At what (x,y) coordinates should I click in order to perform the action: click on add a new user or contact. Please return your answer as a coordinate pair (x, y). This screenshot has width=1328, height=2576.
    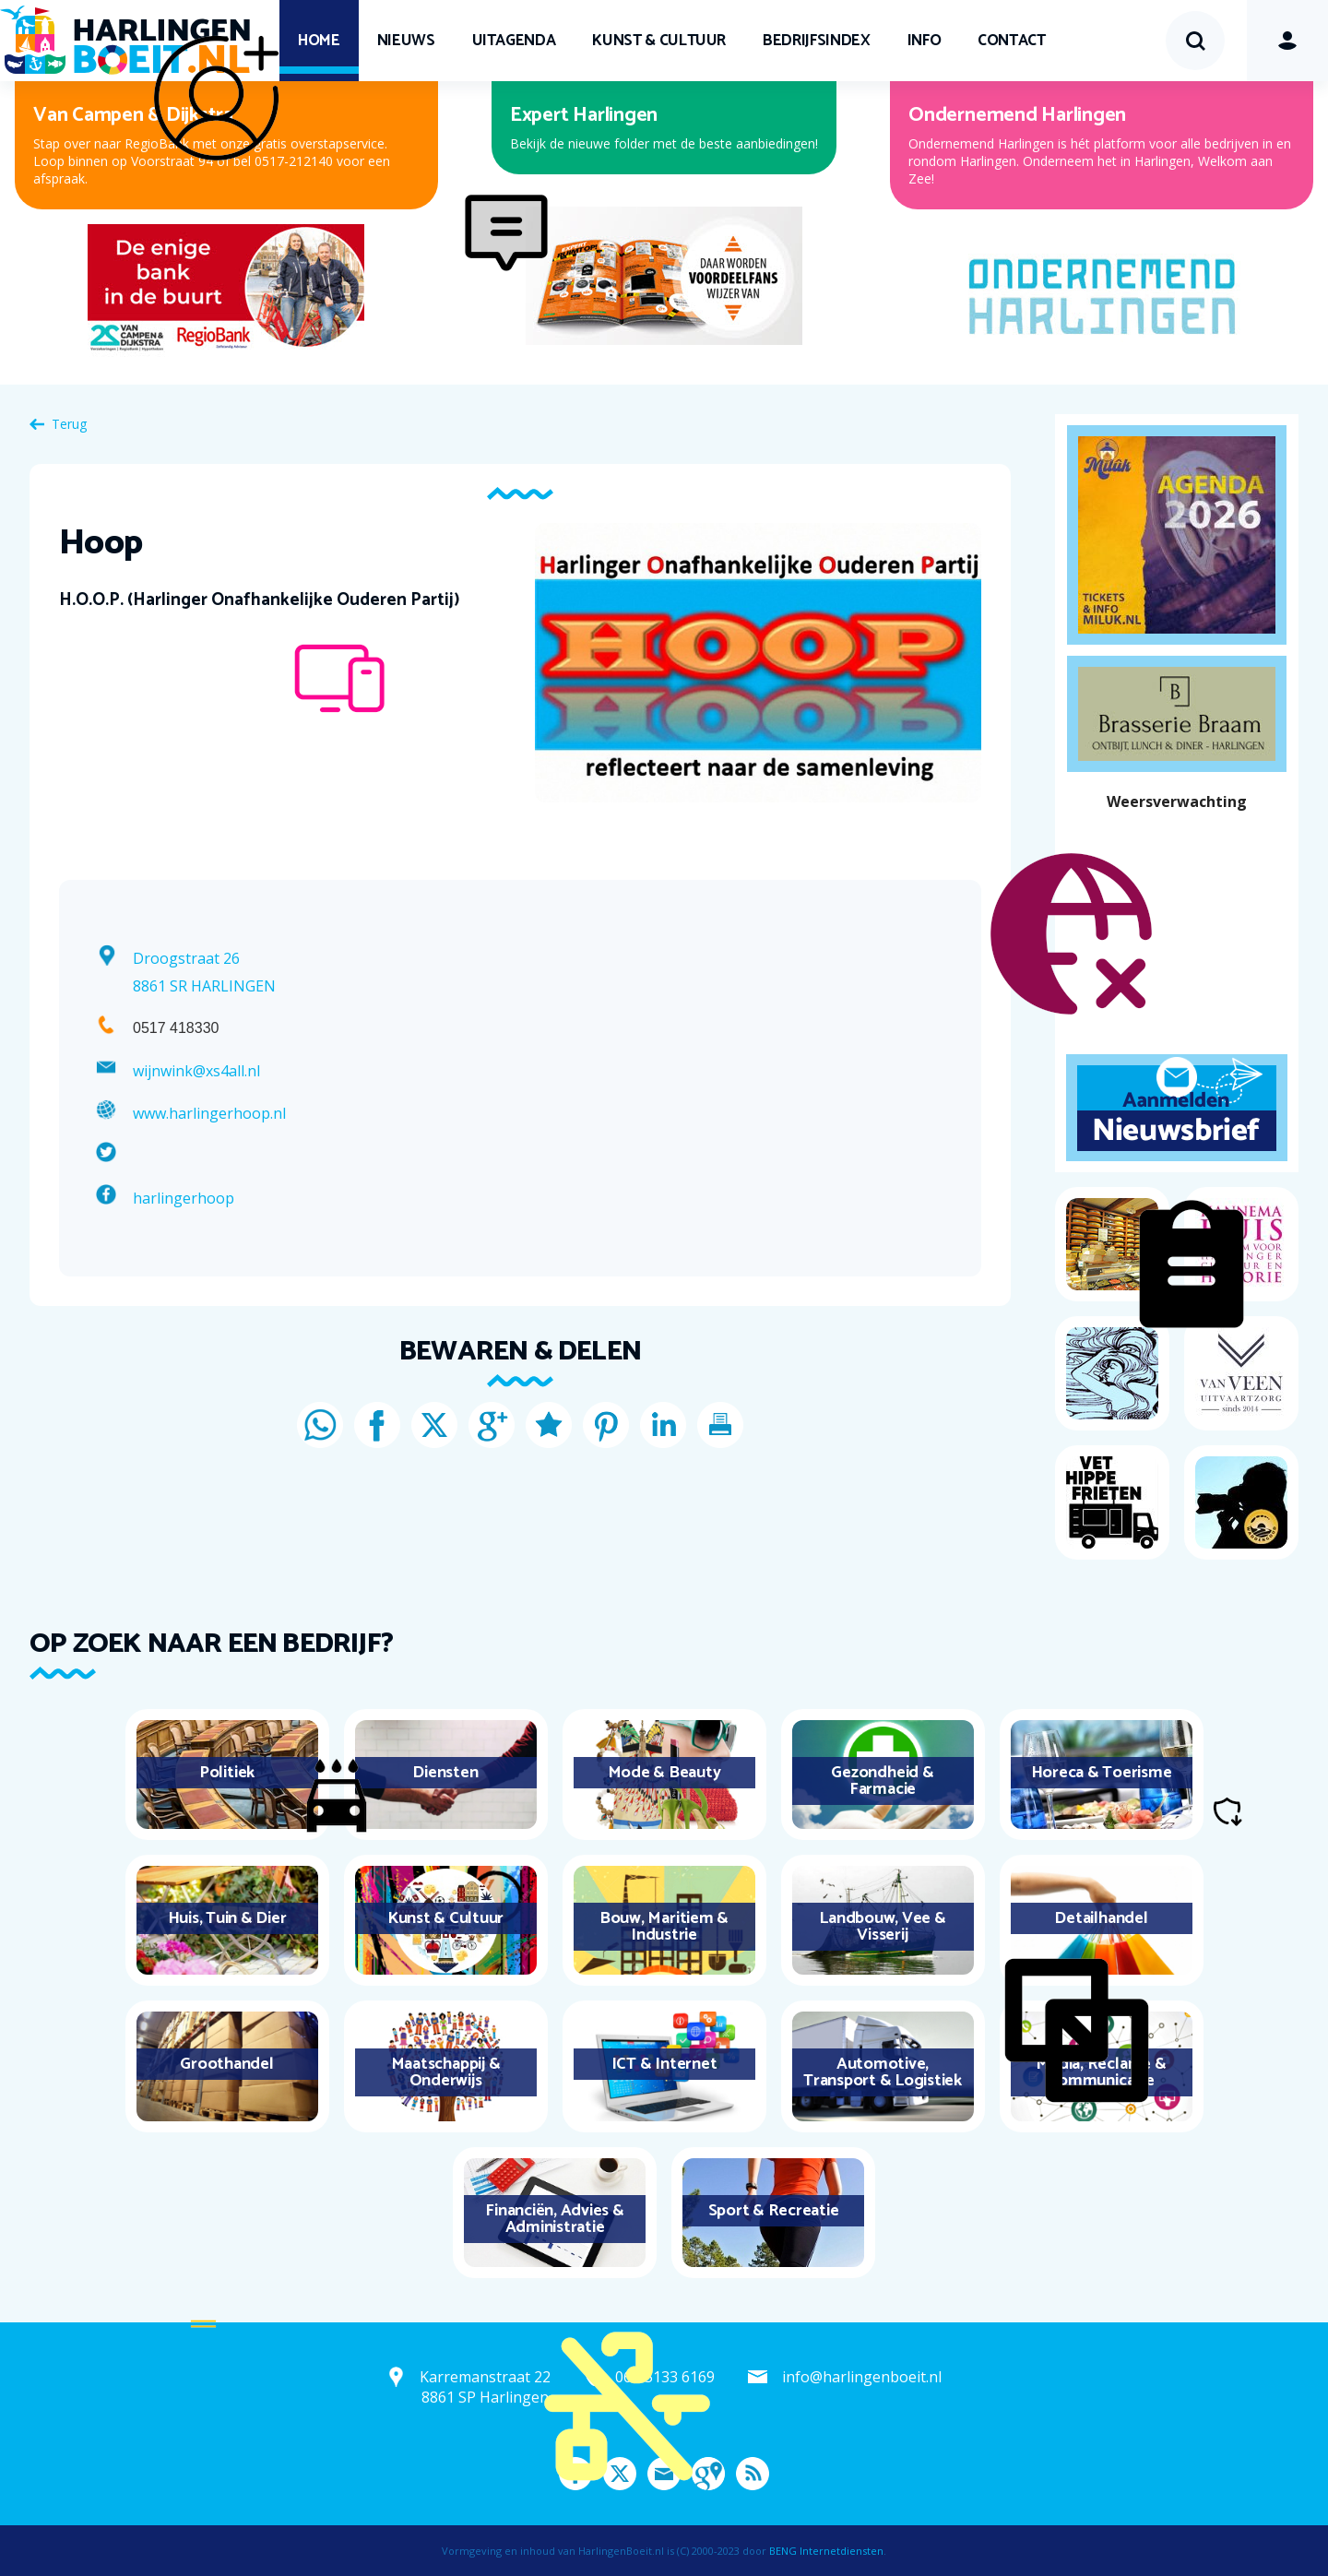
    Looking at the image, I should click on (216, 98).